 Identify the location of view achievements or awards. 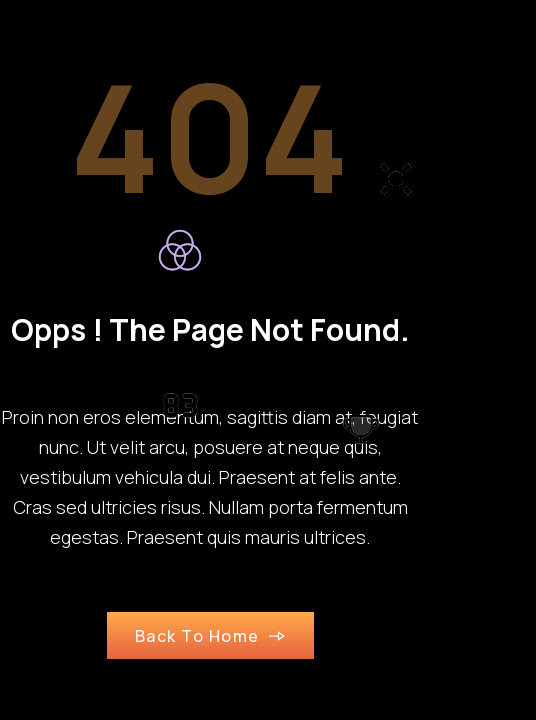
(361, 428).